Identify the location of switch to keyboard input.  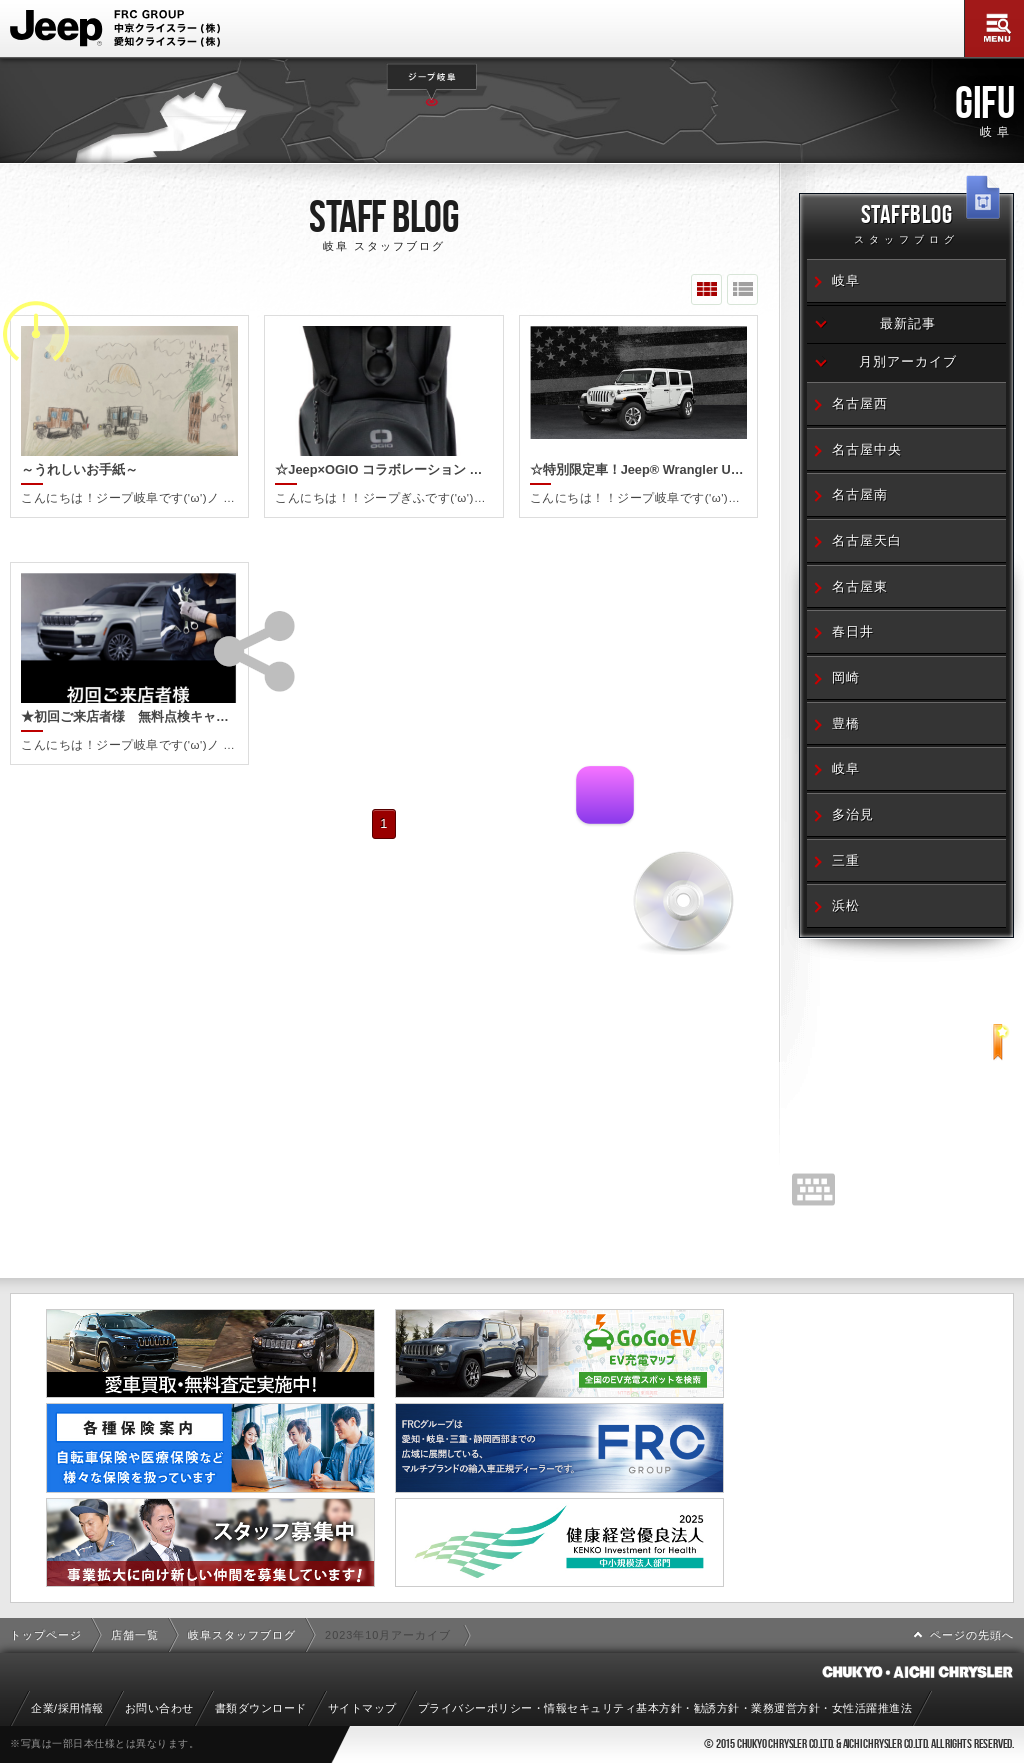
(813, 1189).